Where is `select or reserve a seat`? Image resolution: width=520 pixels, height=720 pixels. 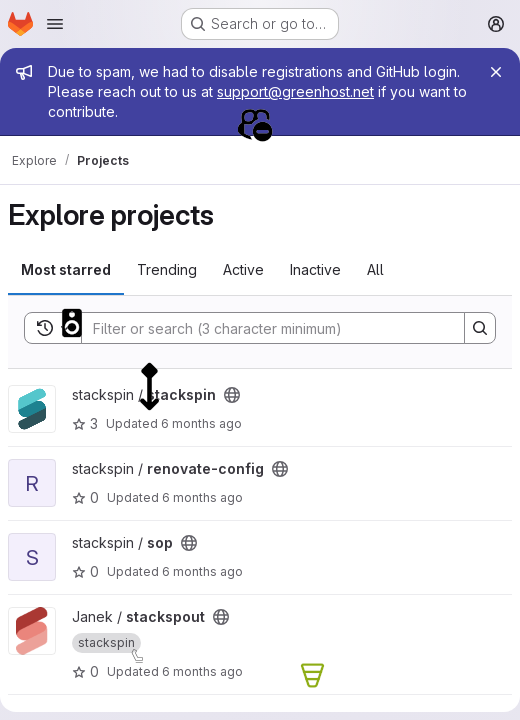 select or reserve a seat is located at coordinates (137, 656).